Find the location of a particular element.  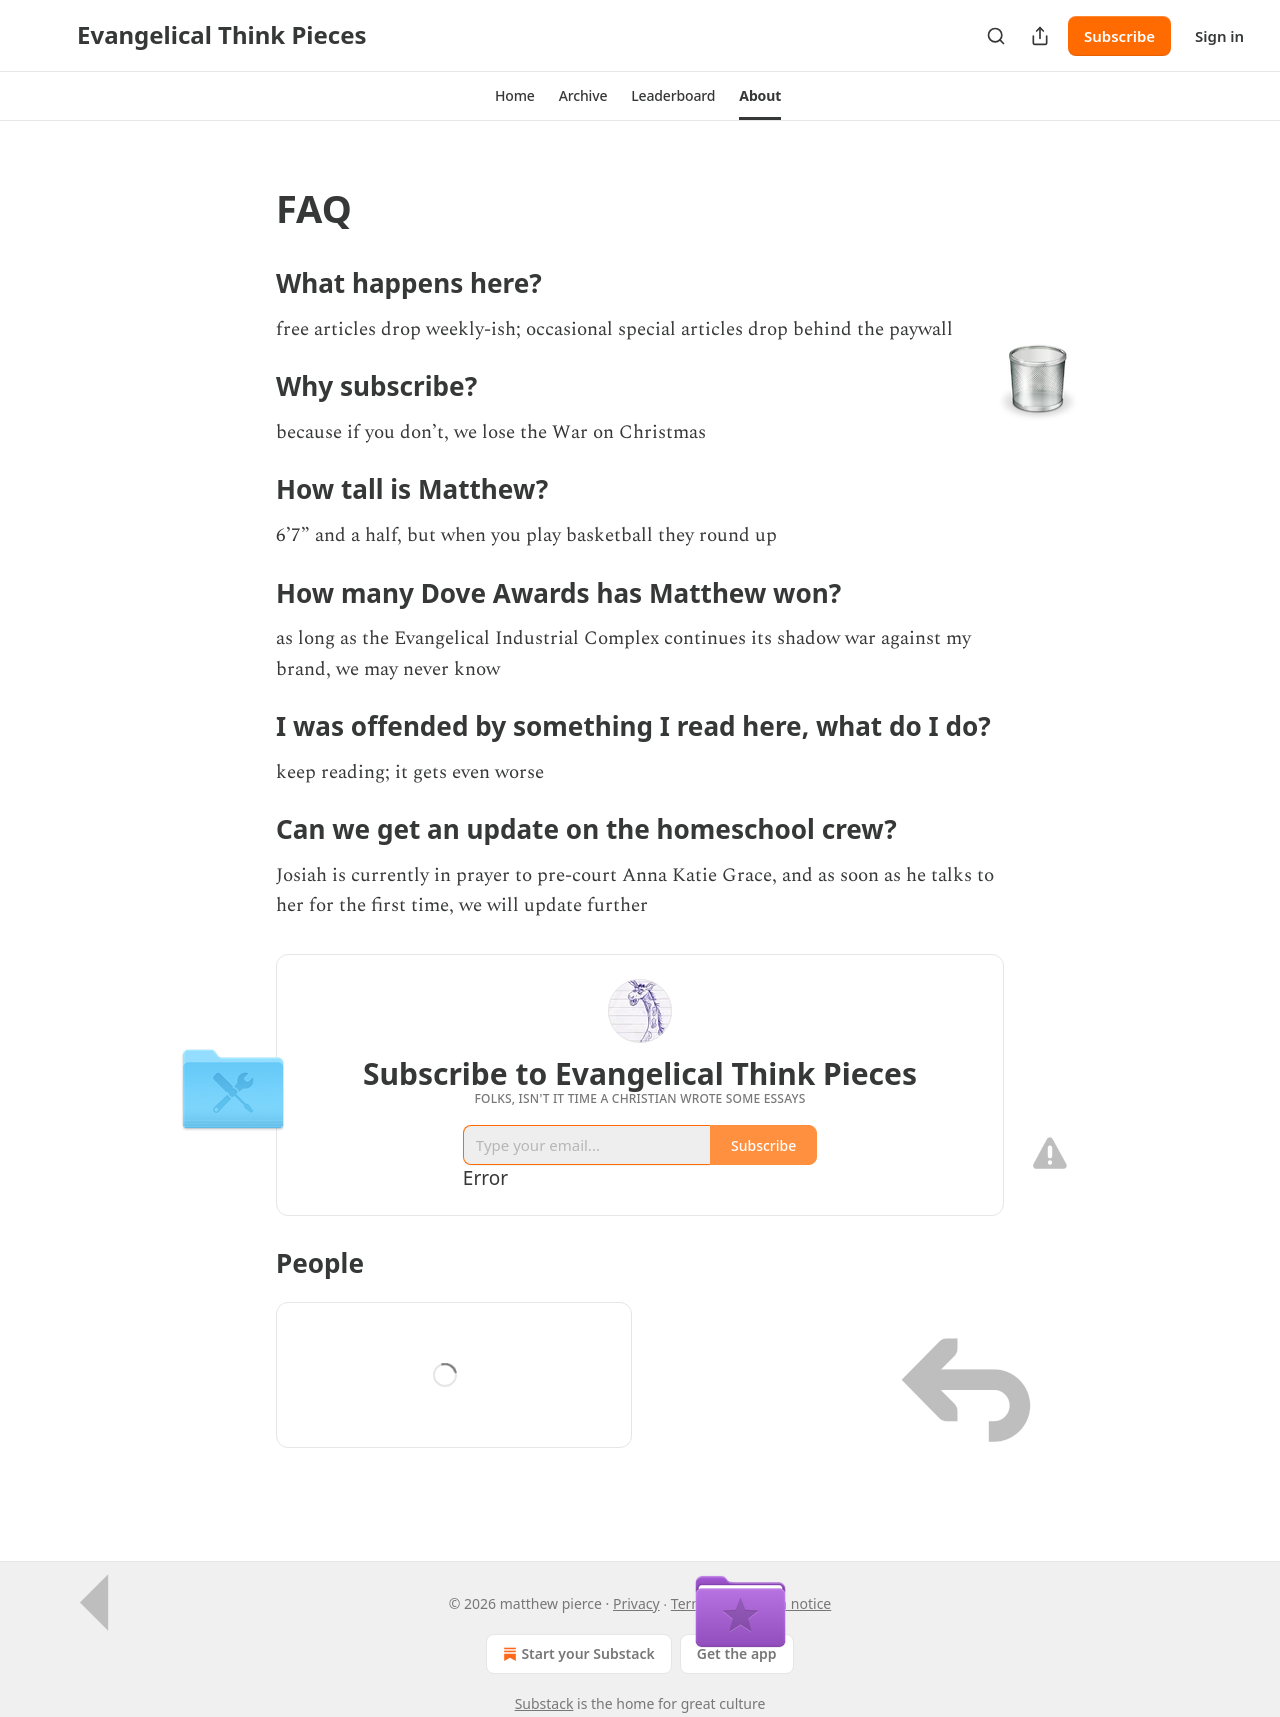

open your bookmarked or favorite files folder is located at coordinates (740, 1611).